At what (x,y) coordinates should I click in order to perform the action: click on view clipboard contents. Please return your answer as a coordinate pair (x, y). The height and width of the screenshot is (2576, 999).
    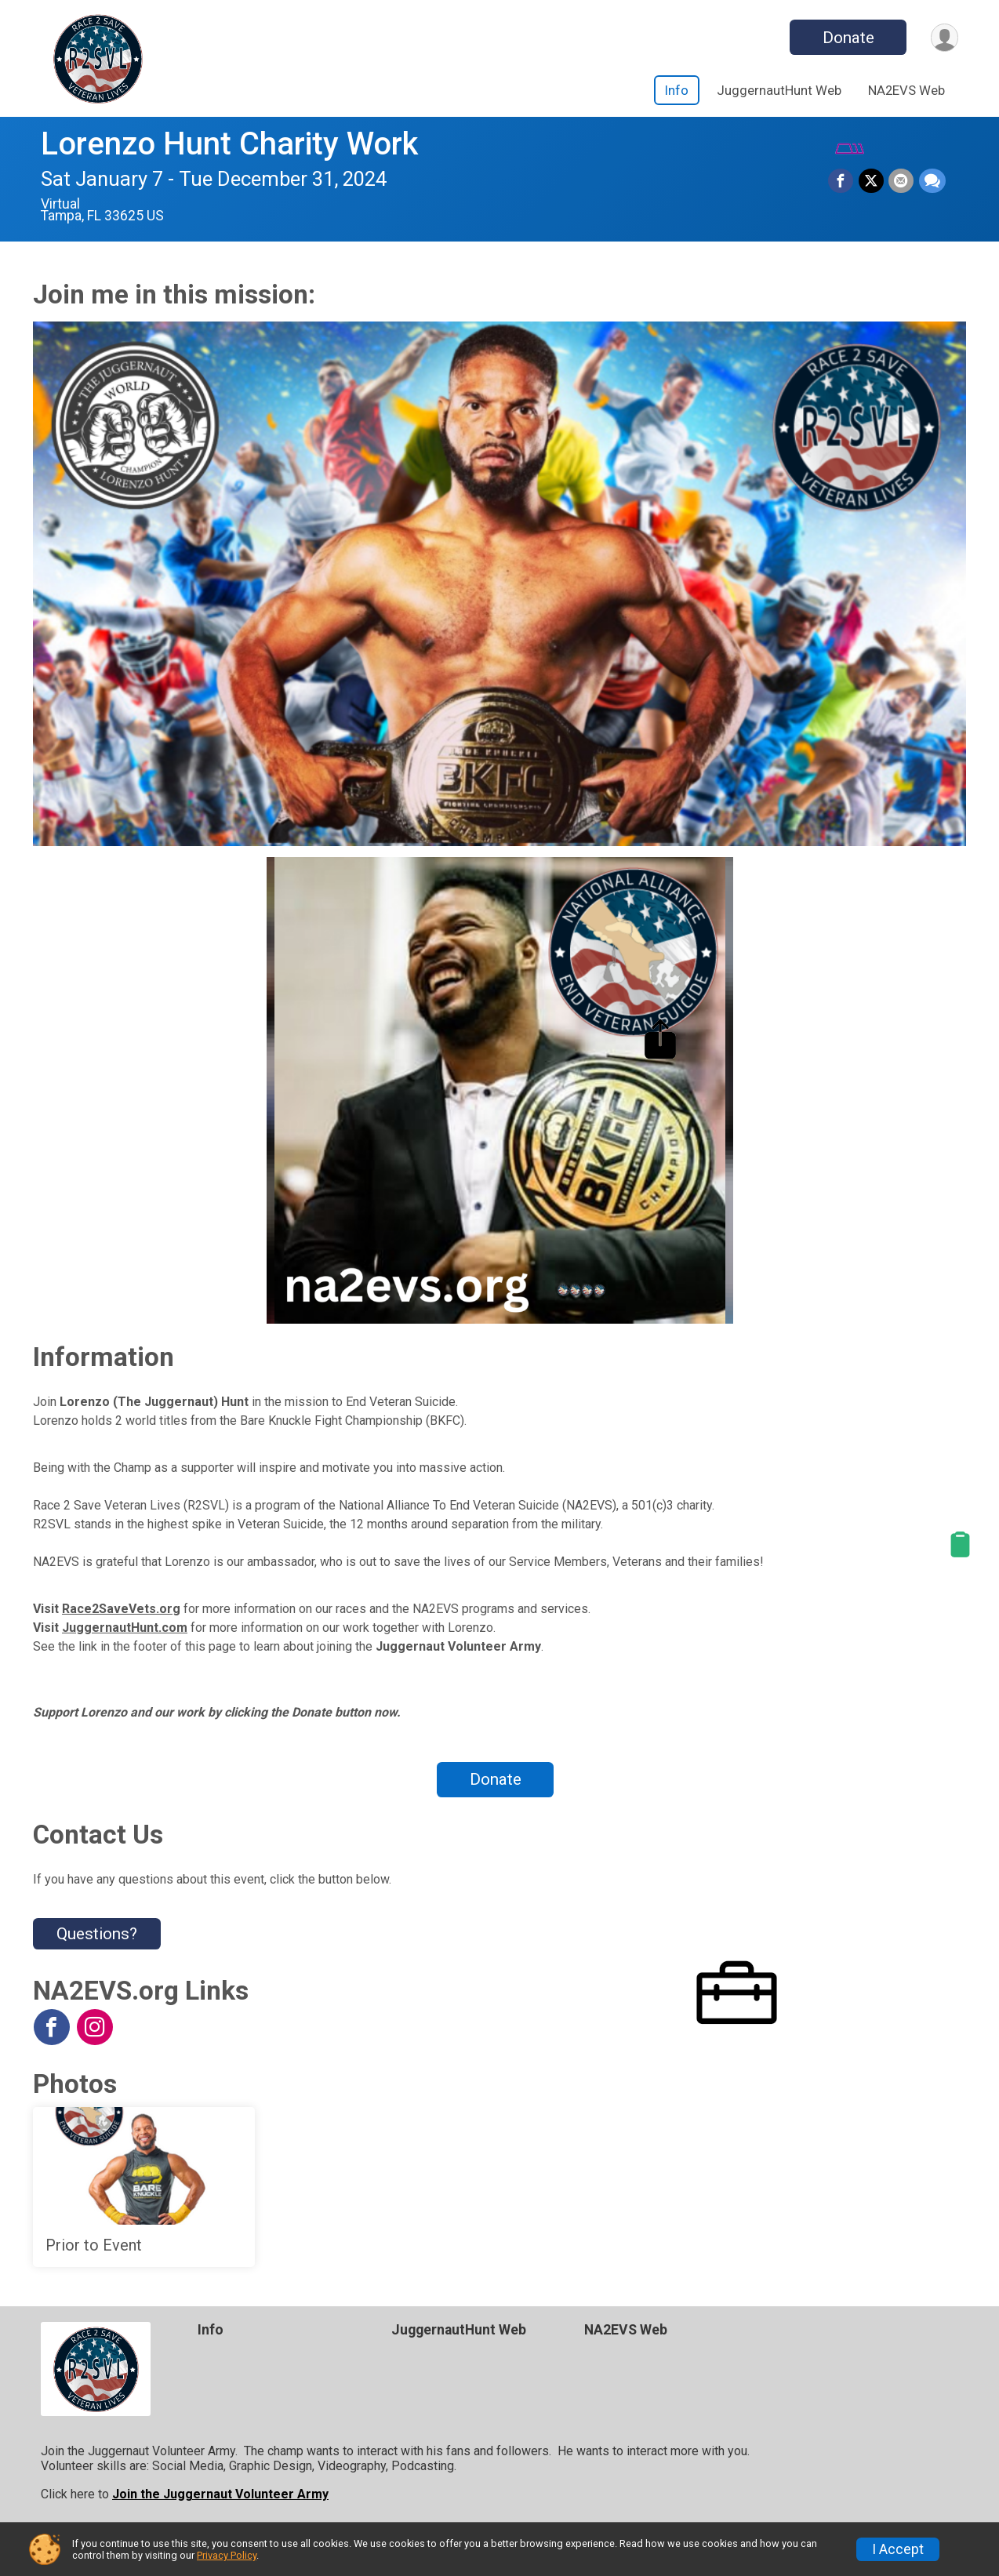
    Looking at the image, I should click on (960, 1544).